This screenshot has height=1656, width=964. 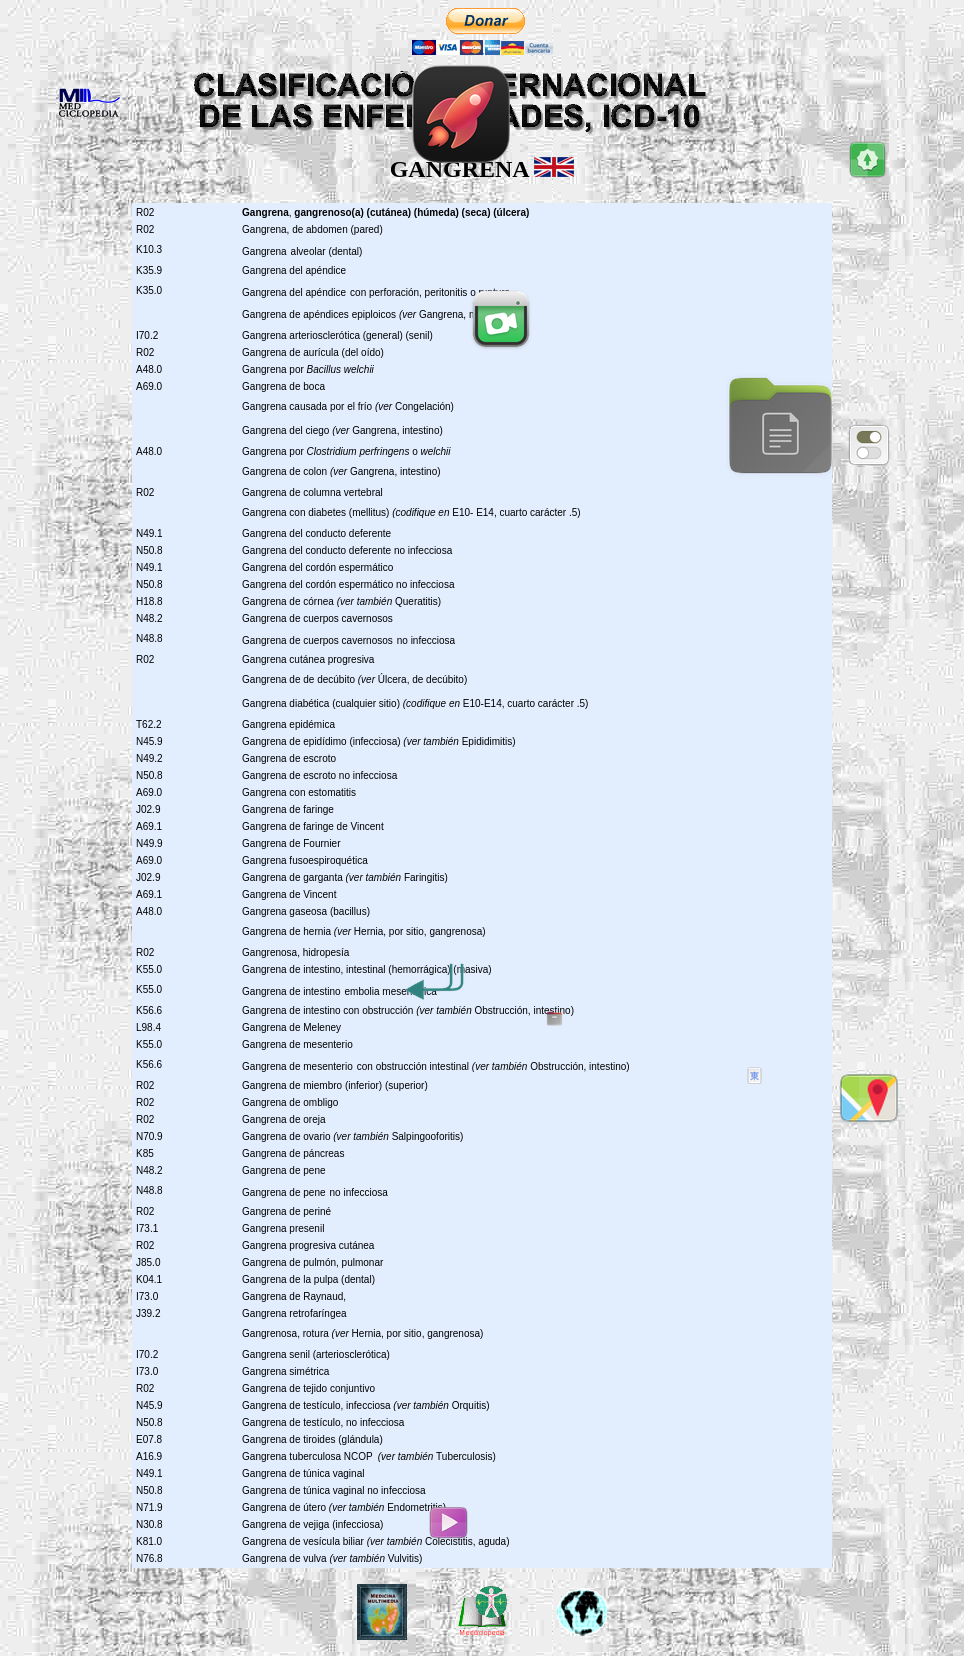 What do you see at coordinates (869, 1098) in the screenshot?
I see `open gnome maps application` at bounding box center [869, 1098].